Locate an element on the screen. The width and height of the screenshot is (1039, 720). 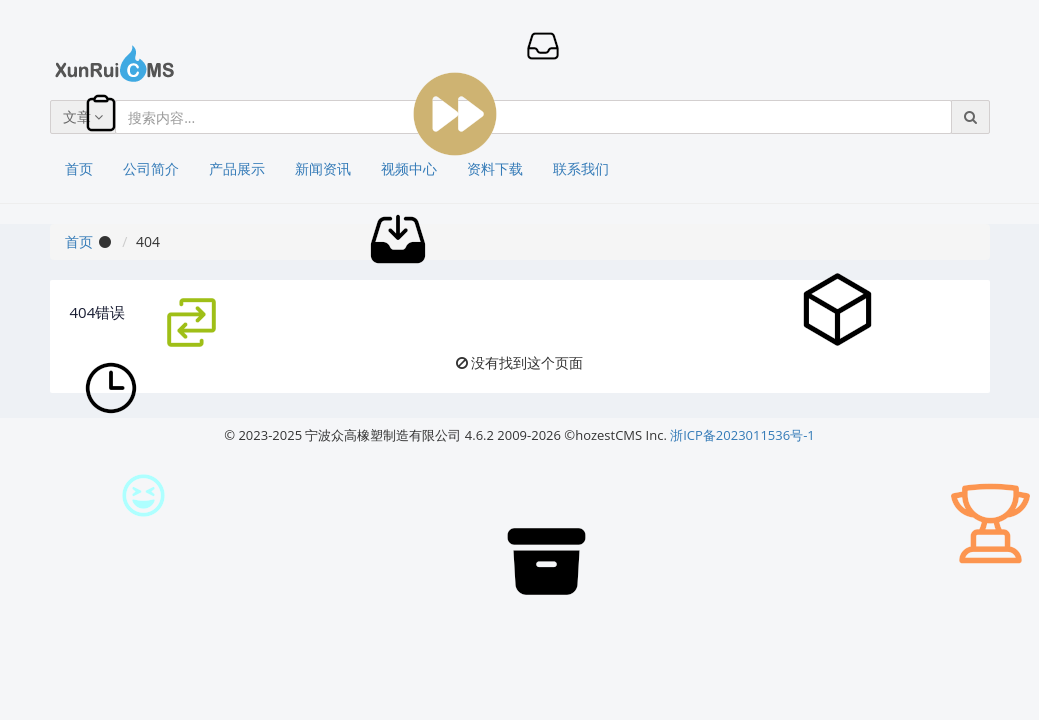
download to inbox is located at coordinates (398, 240).